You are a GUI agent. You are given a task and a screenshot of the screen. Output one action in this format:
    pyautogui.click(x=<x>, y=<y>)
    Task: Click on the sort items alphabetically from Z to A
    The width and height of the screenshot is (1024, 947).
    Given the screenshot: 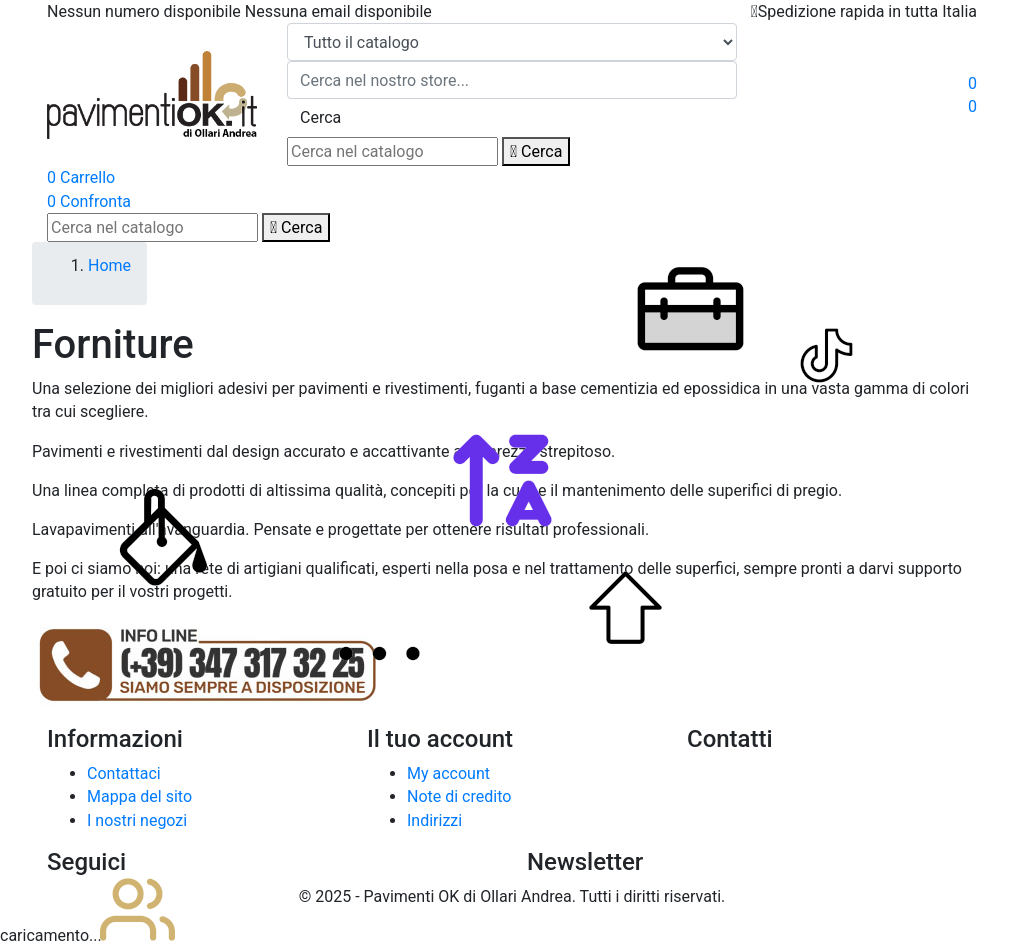 What is the action you would take?
    pyautogui.click(x=502, y=480)
    